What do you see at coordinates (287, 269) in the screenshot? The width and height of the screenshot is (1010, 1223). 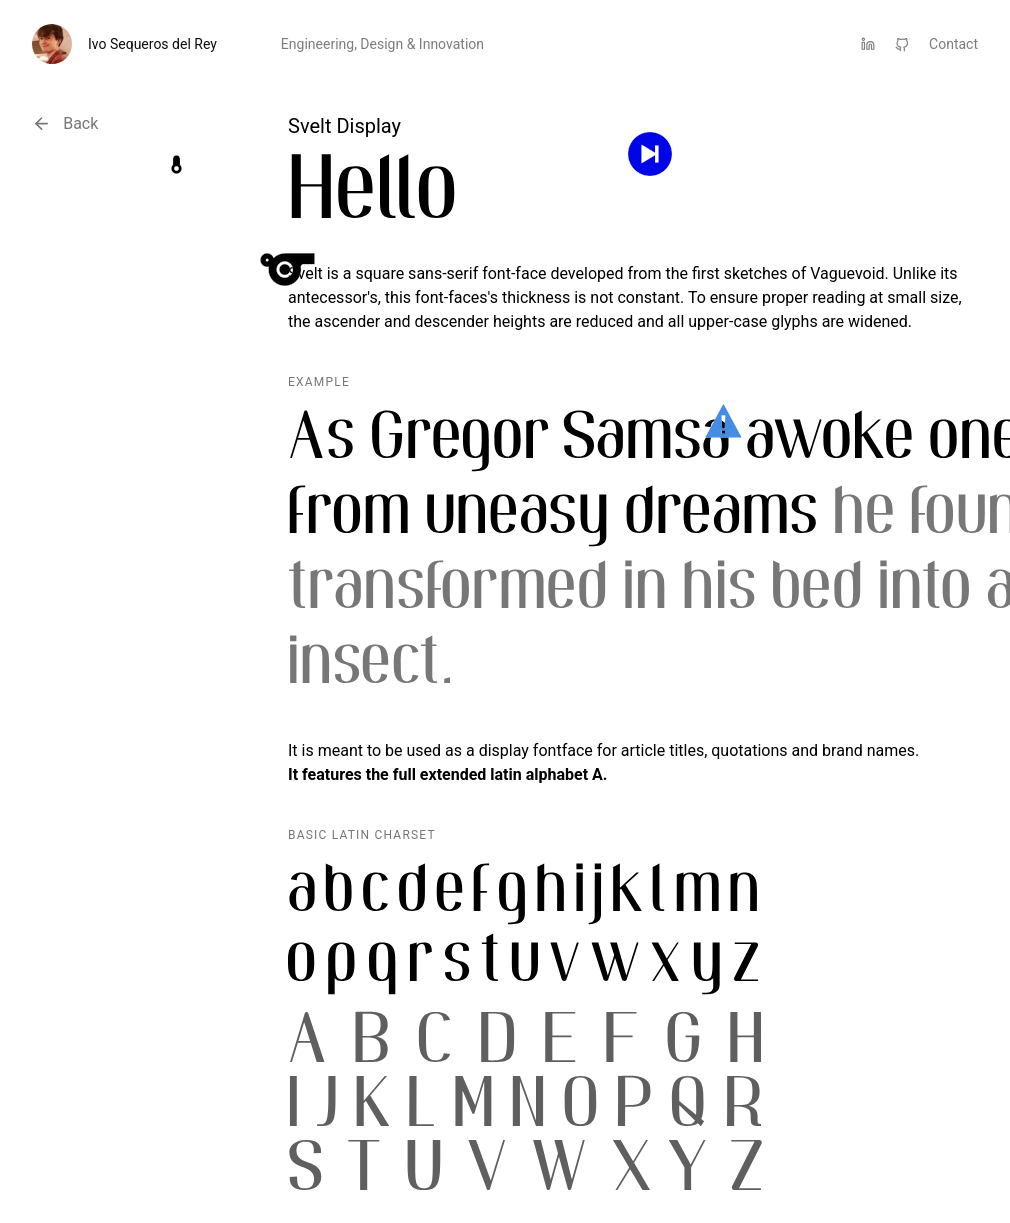 I see `access sports features or content` at bounding box center [287, 269].